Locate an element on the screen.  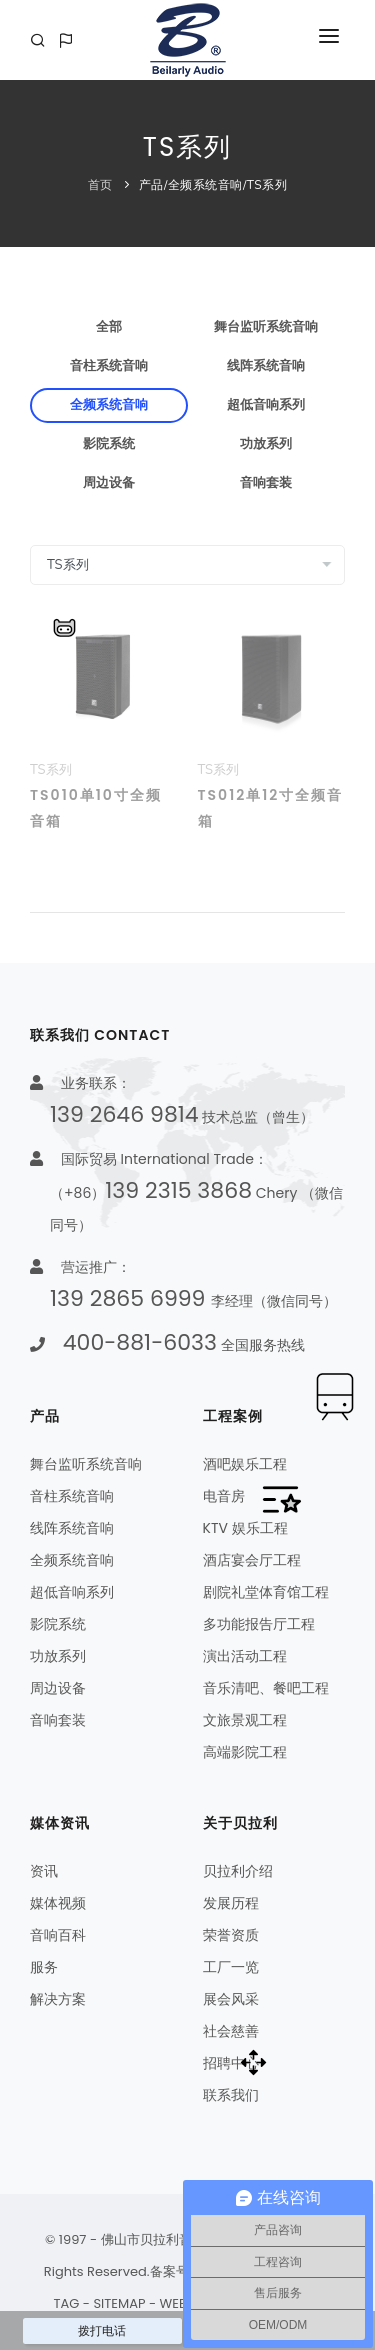
view your favorites list is located at coordinates (280, 1499).